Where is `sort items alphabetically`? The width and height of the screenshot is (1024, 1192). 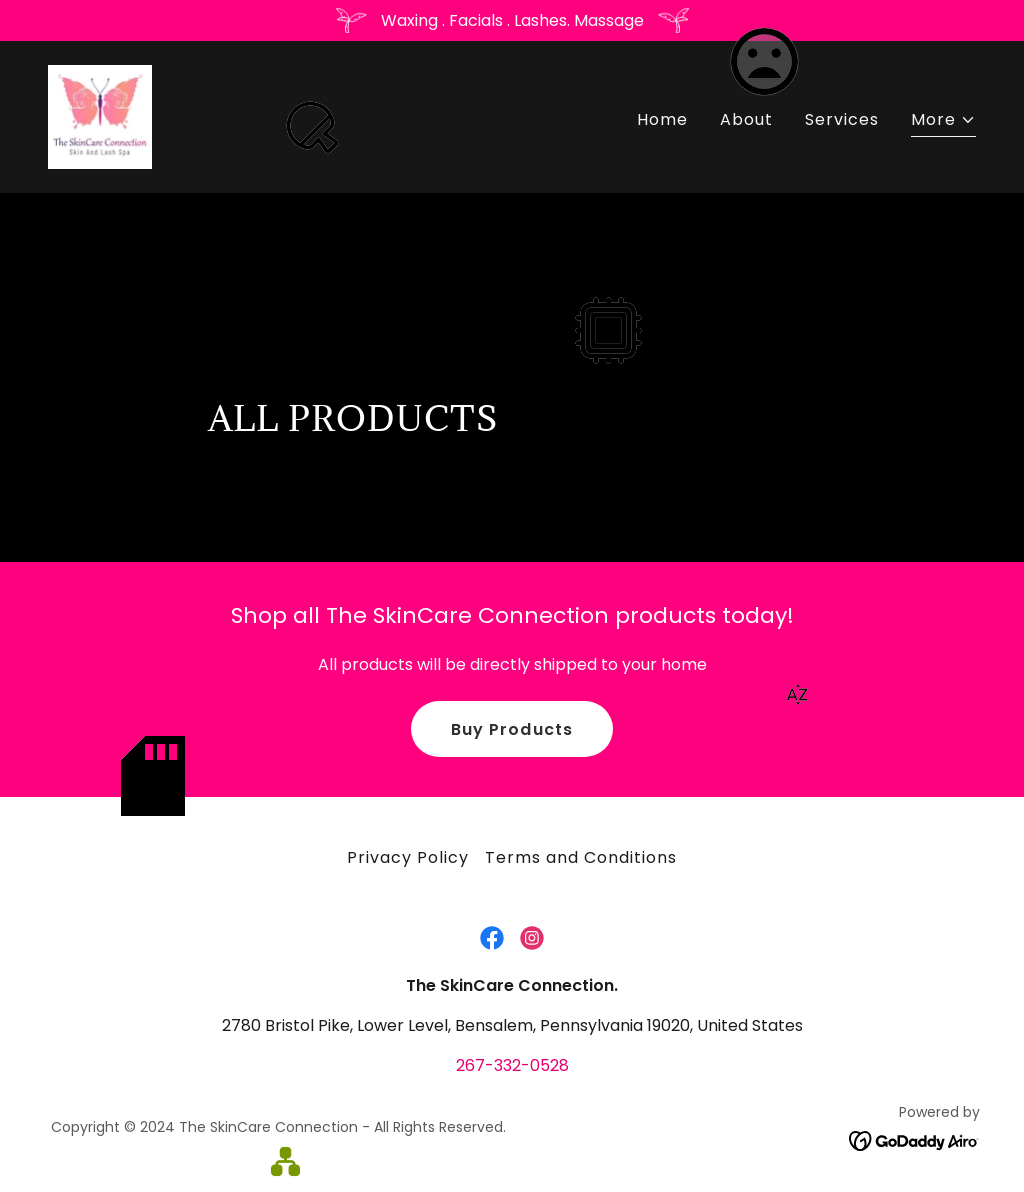 sort items alphabetically is located at coordinates (797, 694).